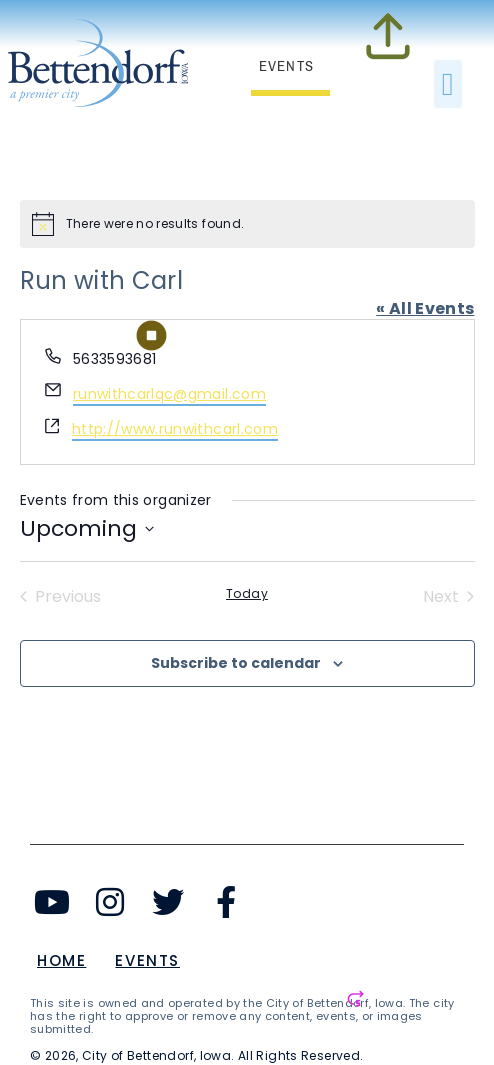 This screenshot has width=494, height=1065. I want to click on upload a file or document, so click(388, 35).